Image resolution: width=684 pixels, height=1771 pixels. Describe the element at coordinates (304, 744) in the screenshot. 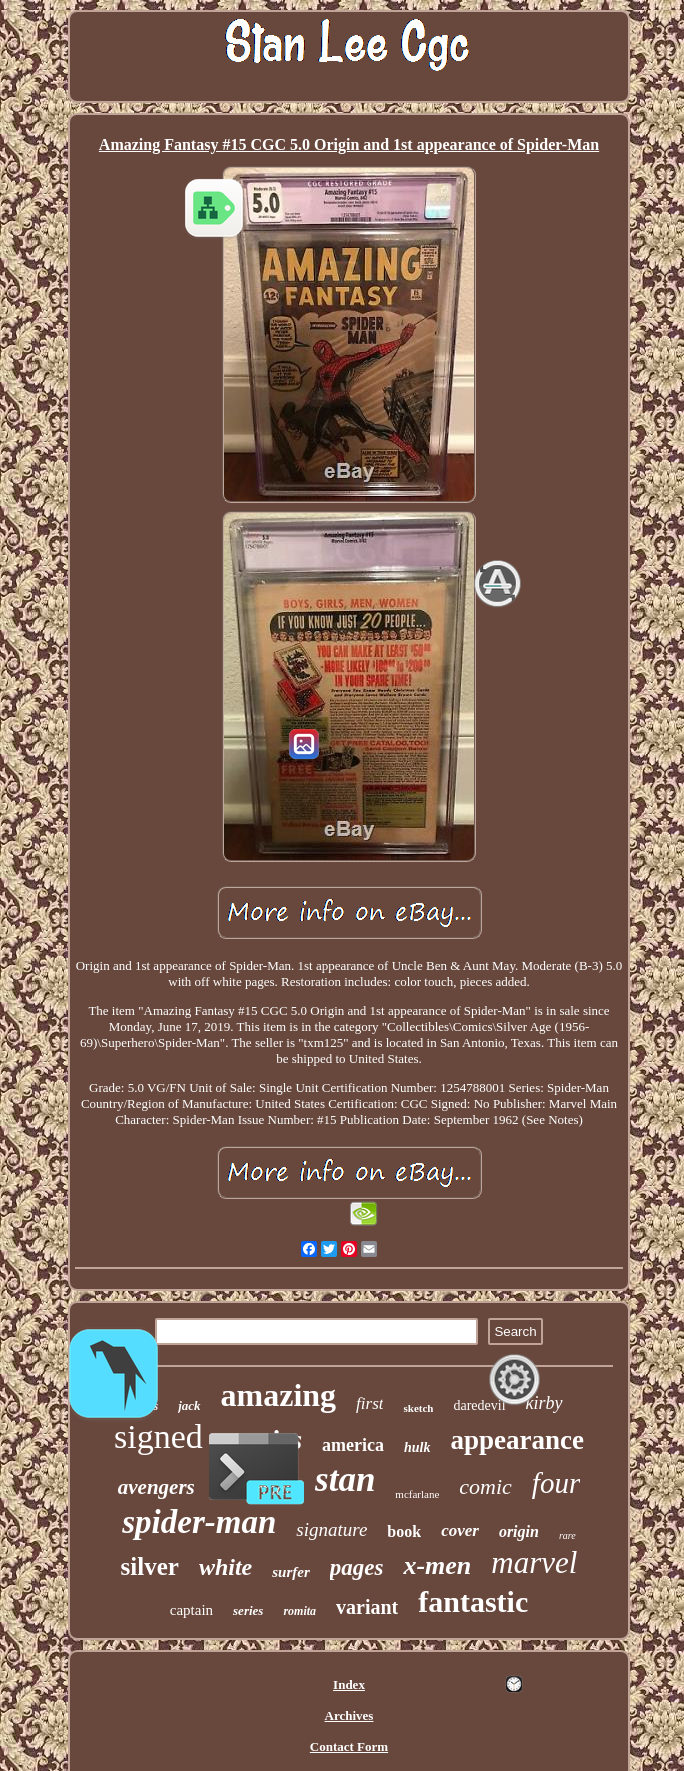

I see `open fotema photo gallery app` at that location.